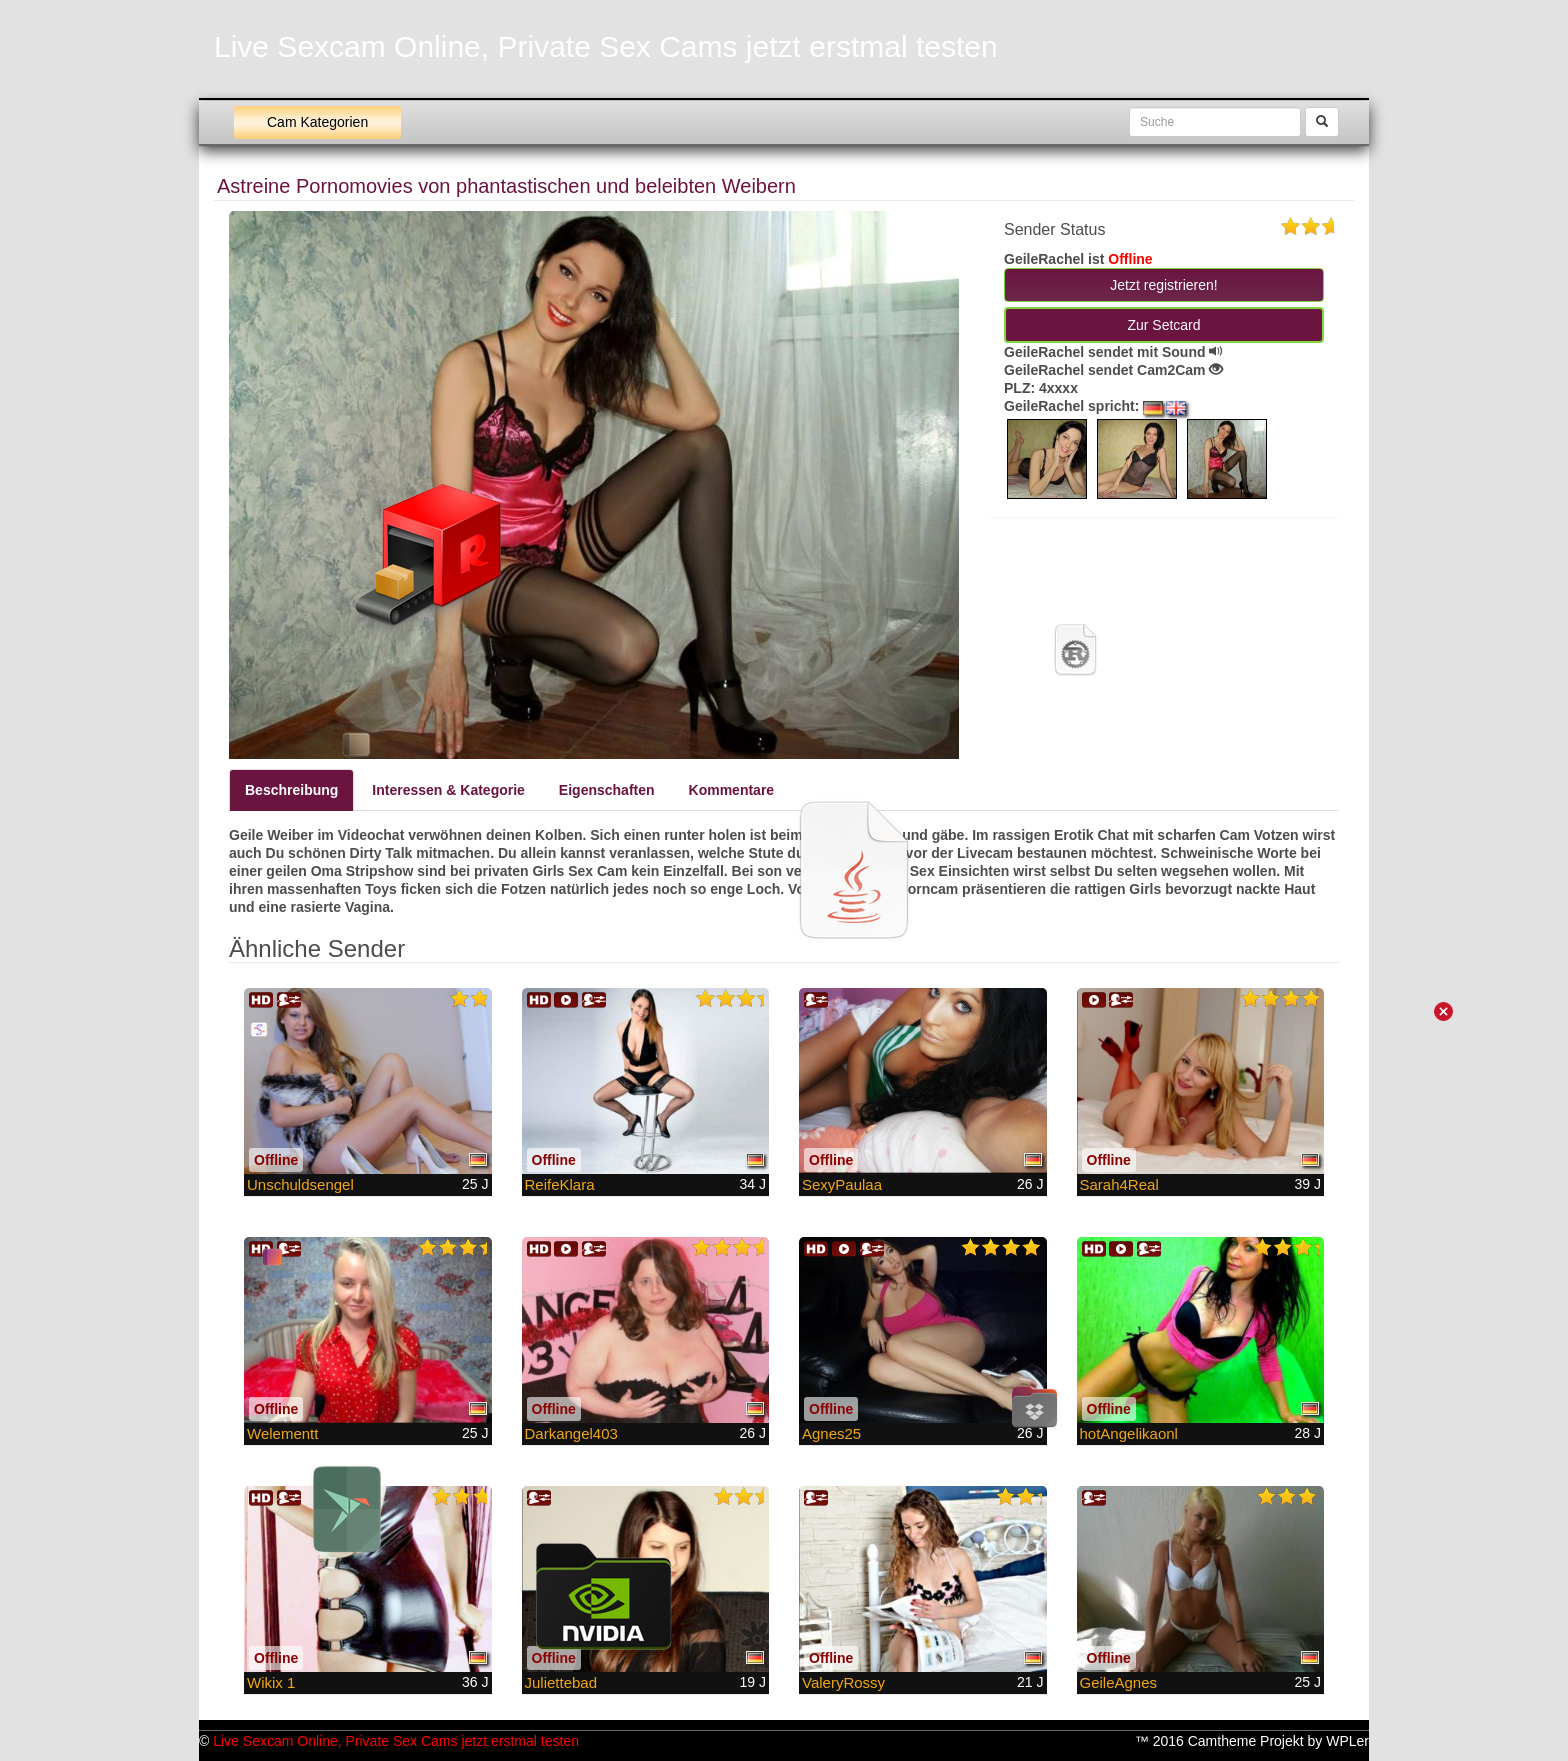 This screenshot has width=1568, height=1761. What do you see at coordinates (1075, 649) in the screenshot?
I see `a rust programming language source file` at bounding box center [1075, 649].